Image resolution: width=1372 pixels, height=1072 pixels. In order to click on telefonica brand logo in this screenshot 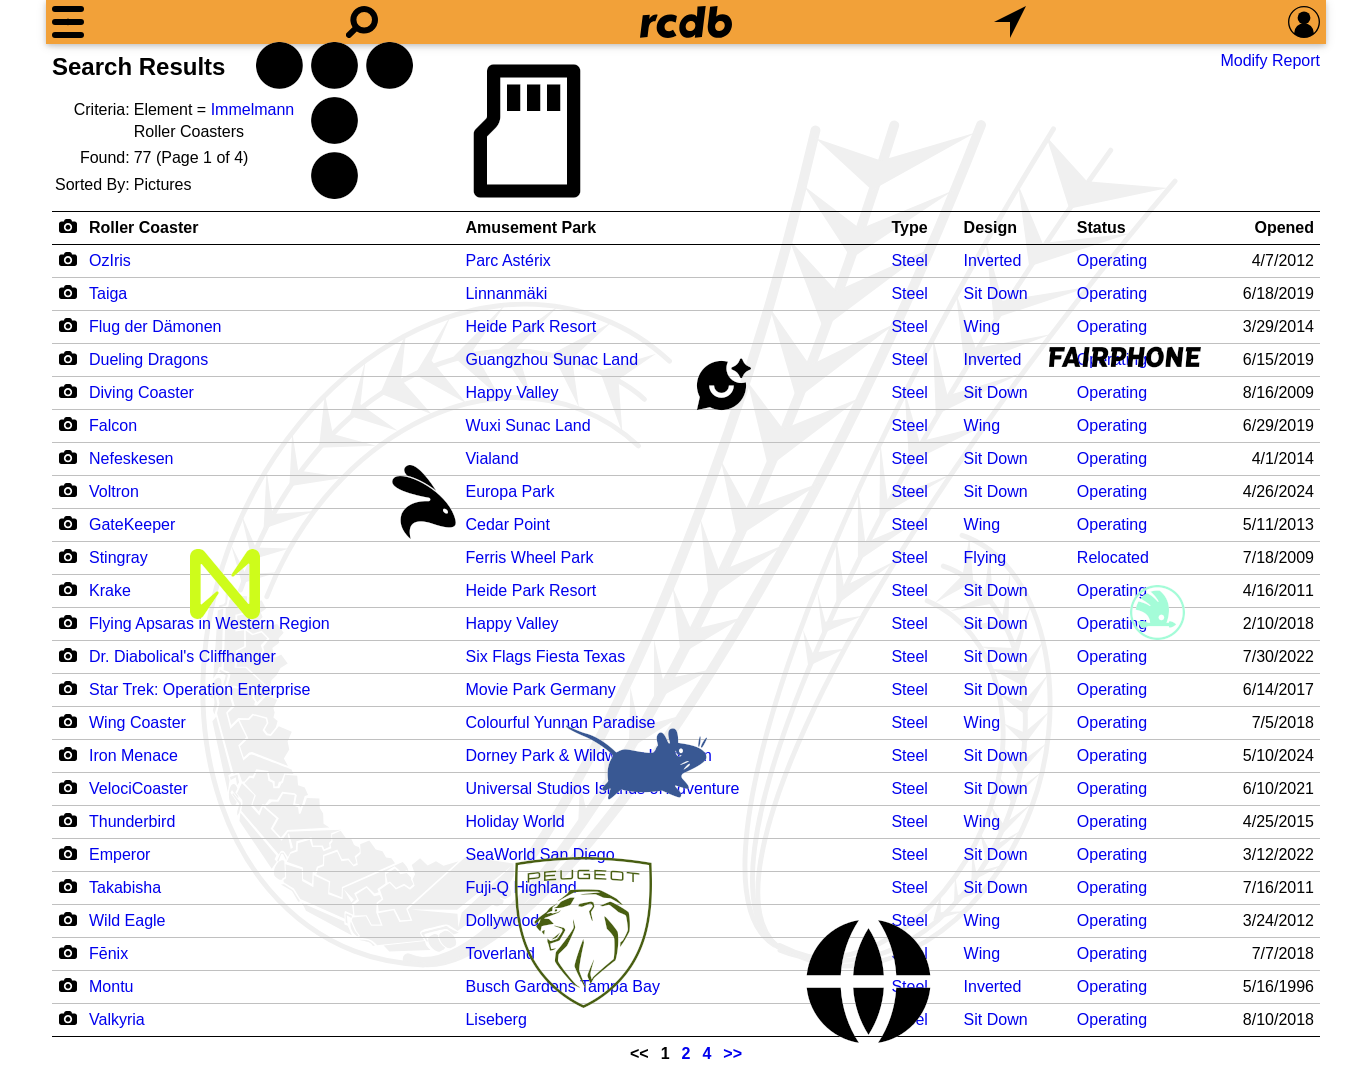, I will do `click(334, 120)`.